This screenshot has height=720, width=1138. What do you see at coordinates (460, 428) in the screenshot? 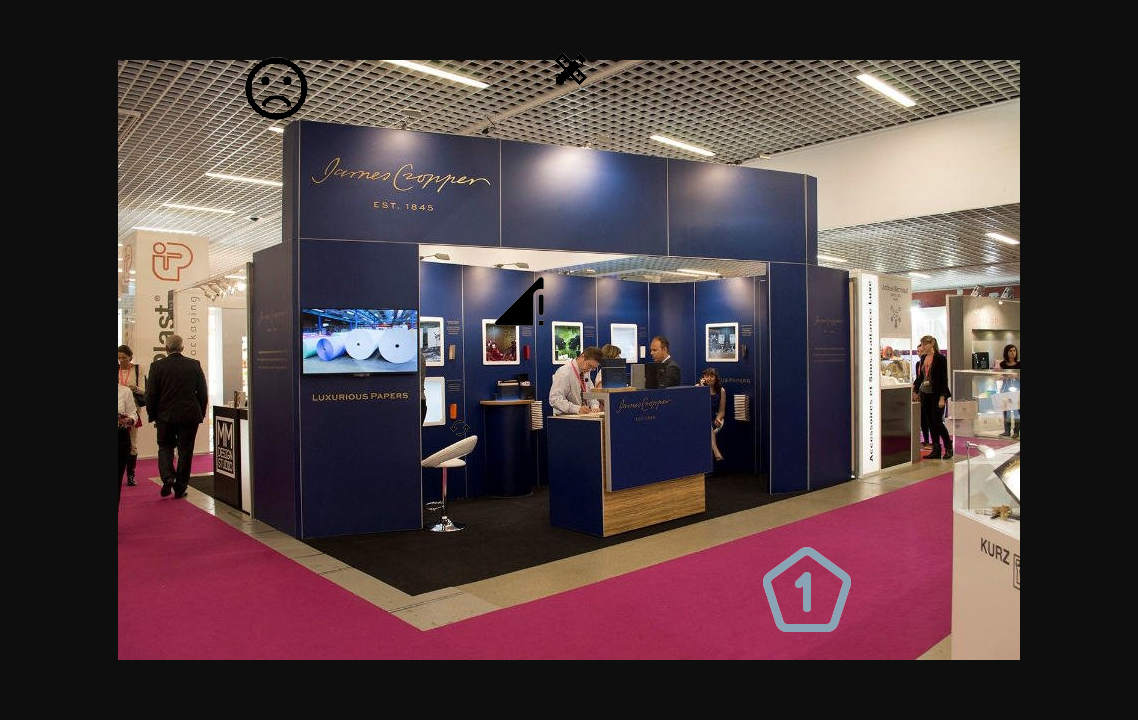
I see `refresh or reload content` at bounding box center [460, 428].